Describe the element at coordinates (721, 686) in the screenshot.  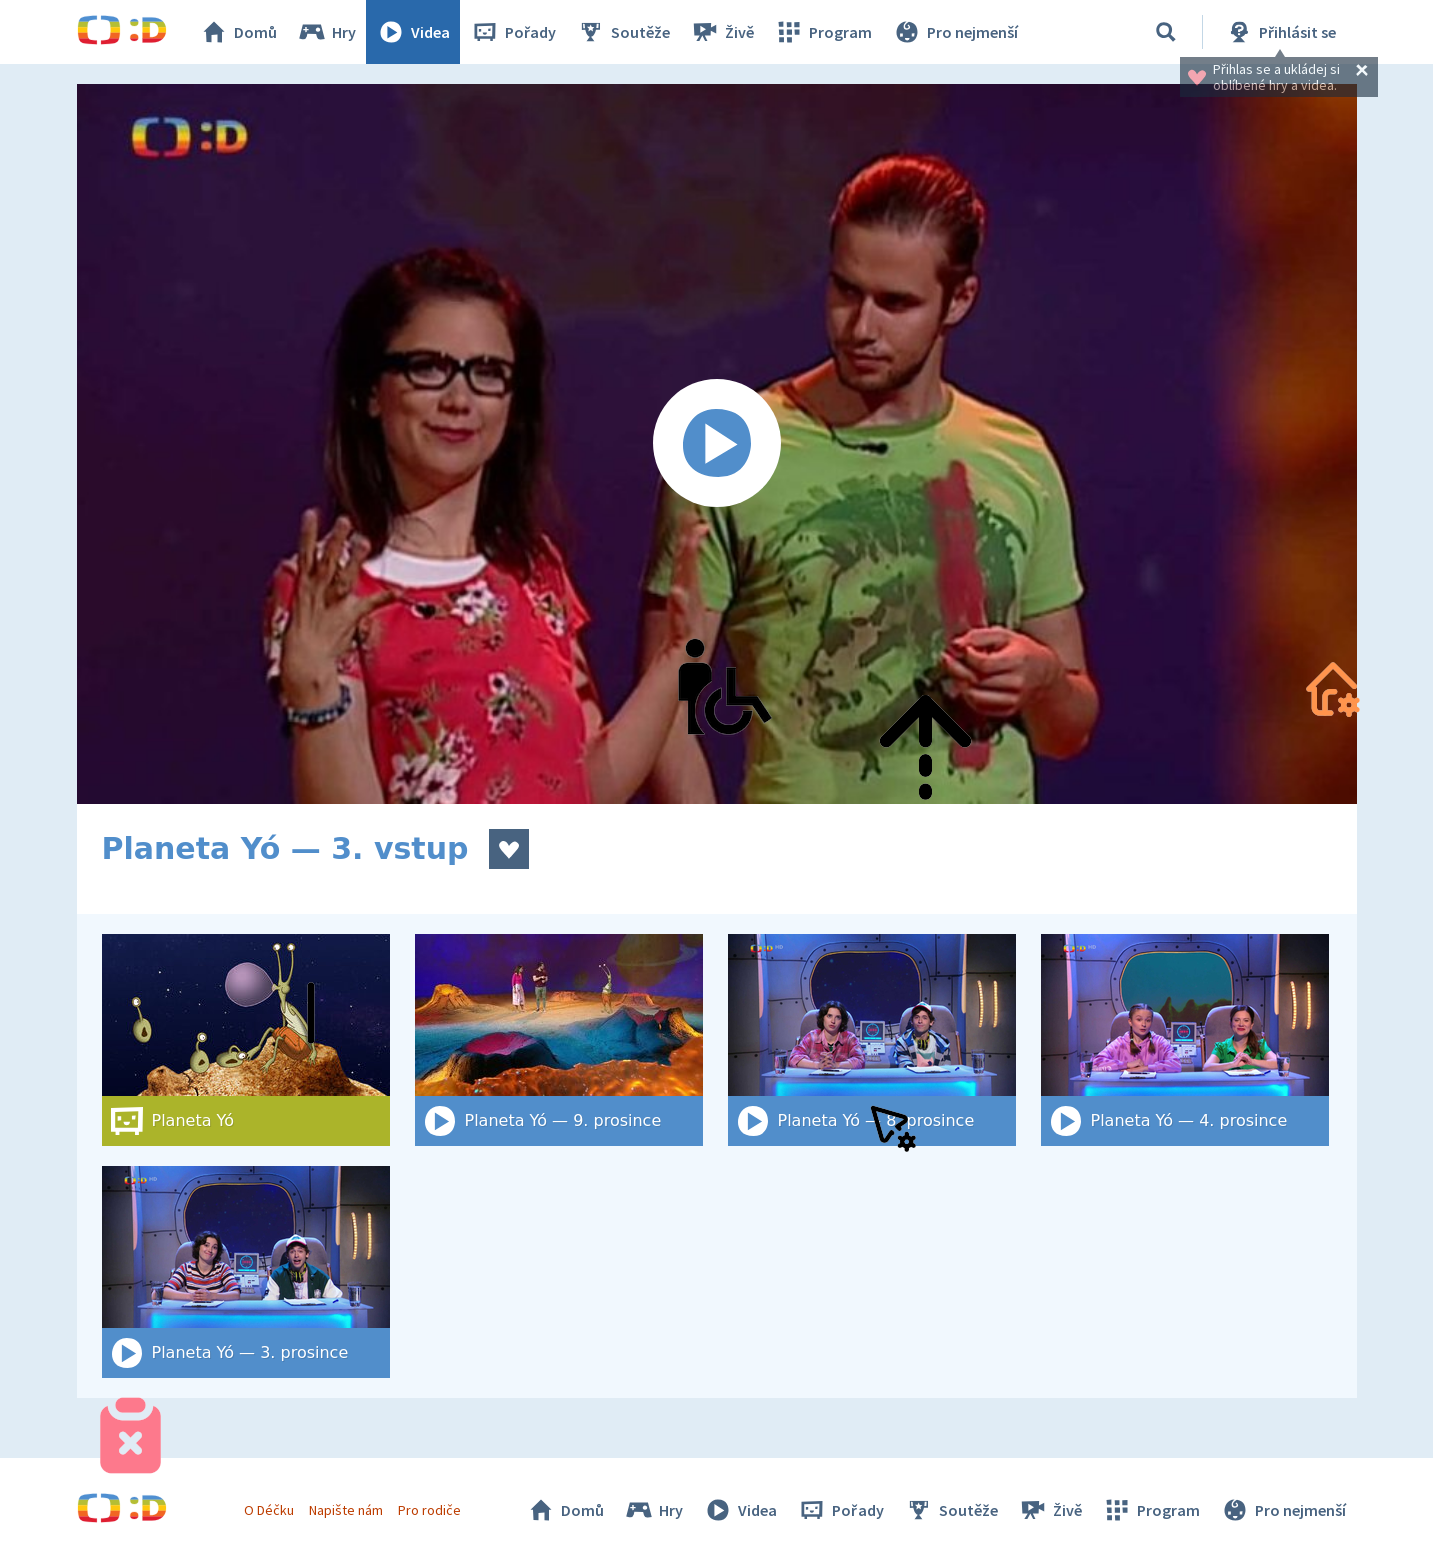
I see `wheelchair pickup location` at that location.